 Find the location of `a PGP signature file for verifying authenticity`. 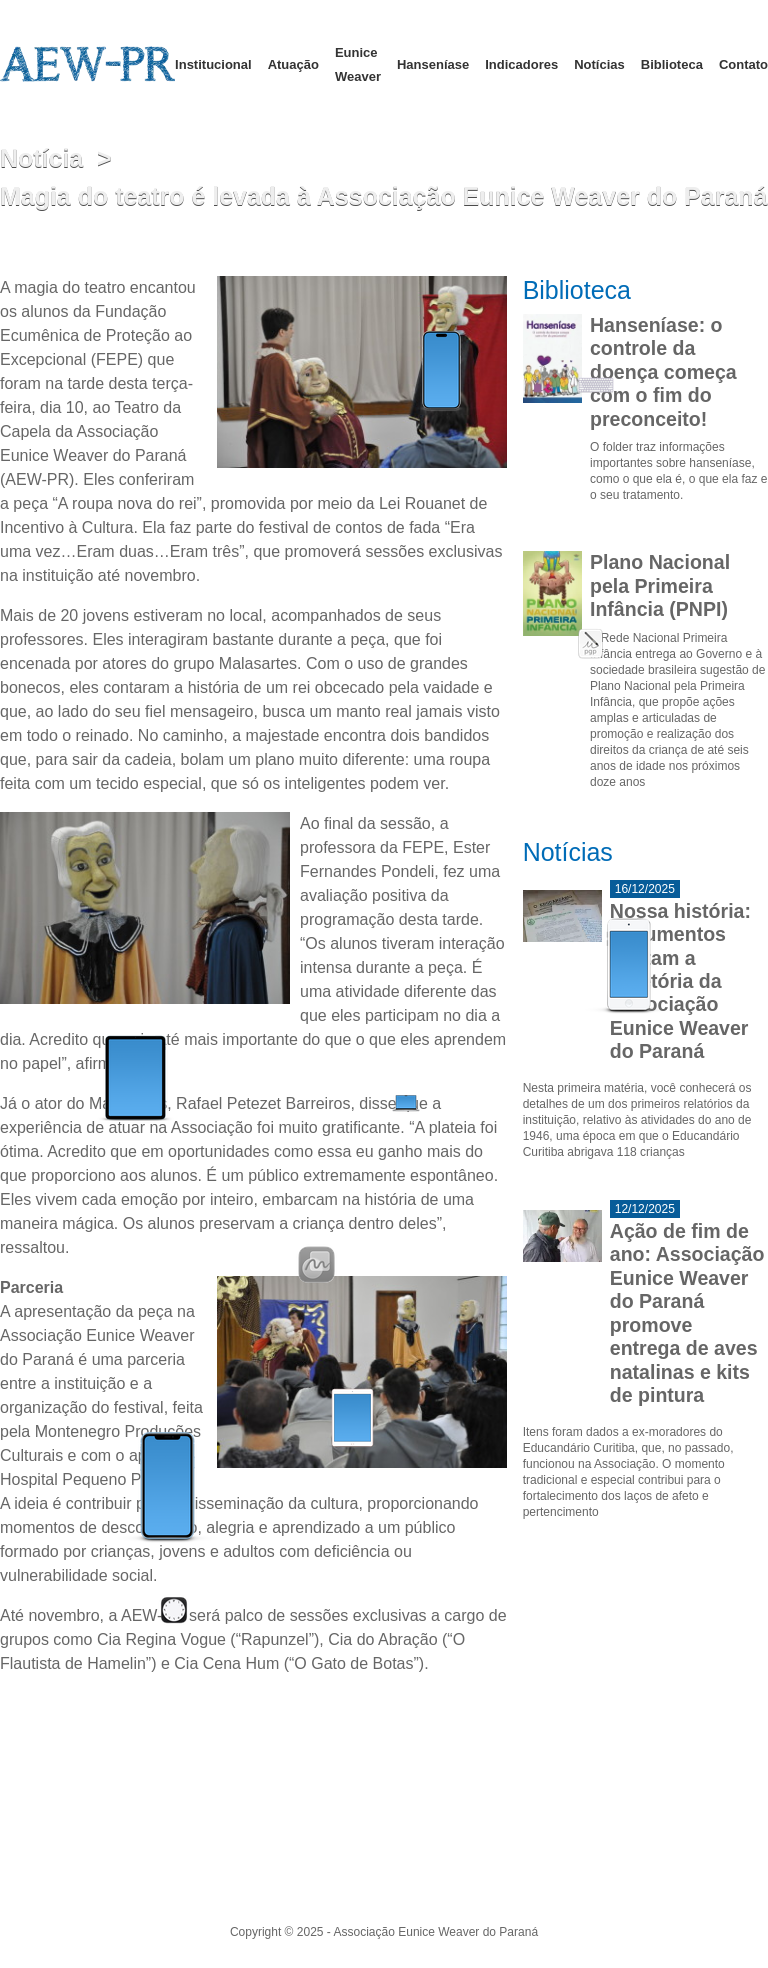

a PGP signature file for verifying authenticity is located at coordinates (590, 643).